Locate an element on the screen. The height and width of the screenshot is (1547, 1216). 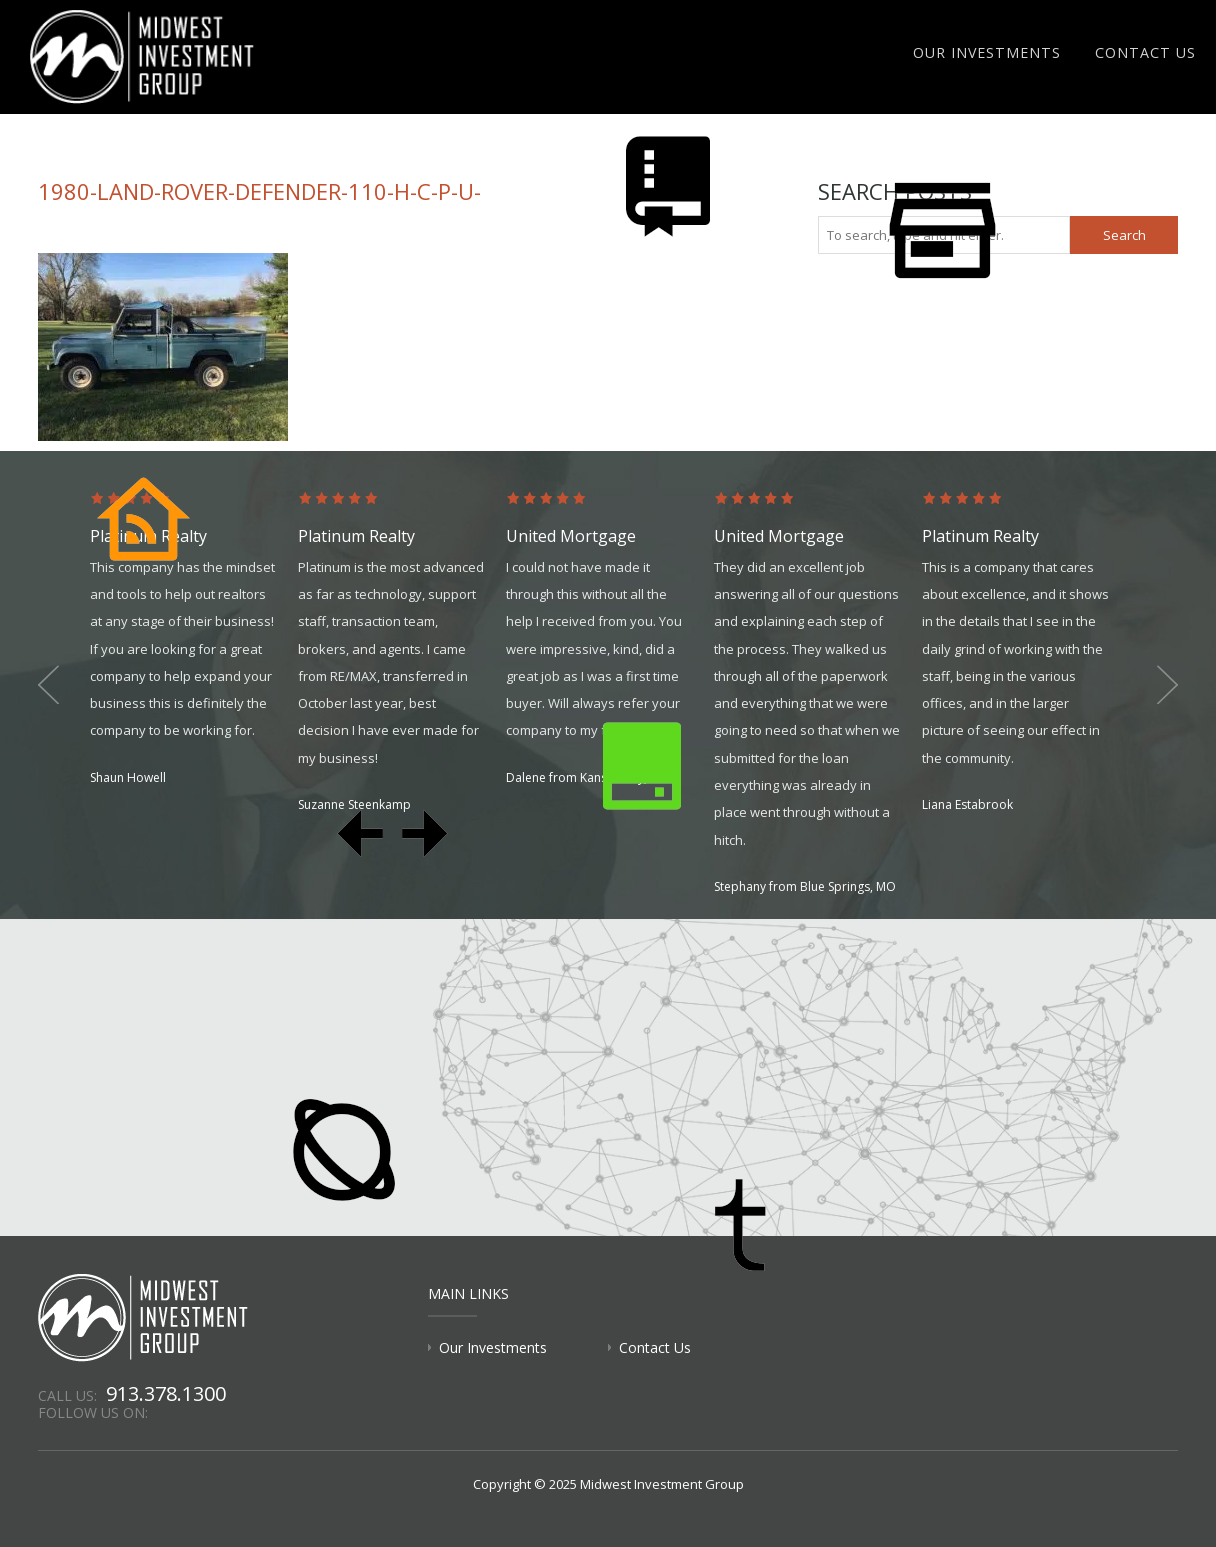
browse or open the store is located at coordinates (942, 230).